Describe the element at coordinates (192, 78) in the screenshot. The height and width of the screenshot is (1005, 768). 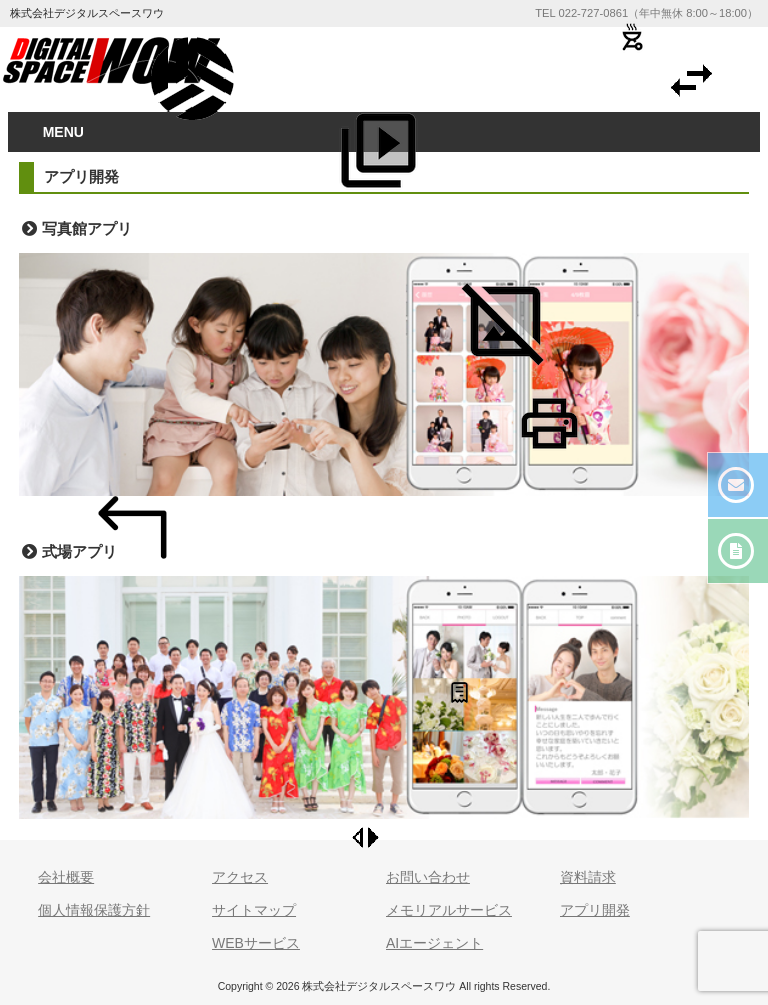
I see `access volleyball or sports content` at that location.